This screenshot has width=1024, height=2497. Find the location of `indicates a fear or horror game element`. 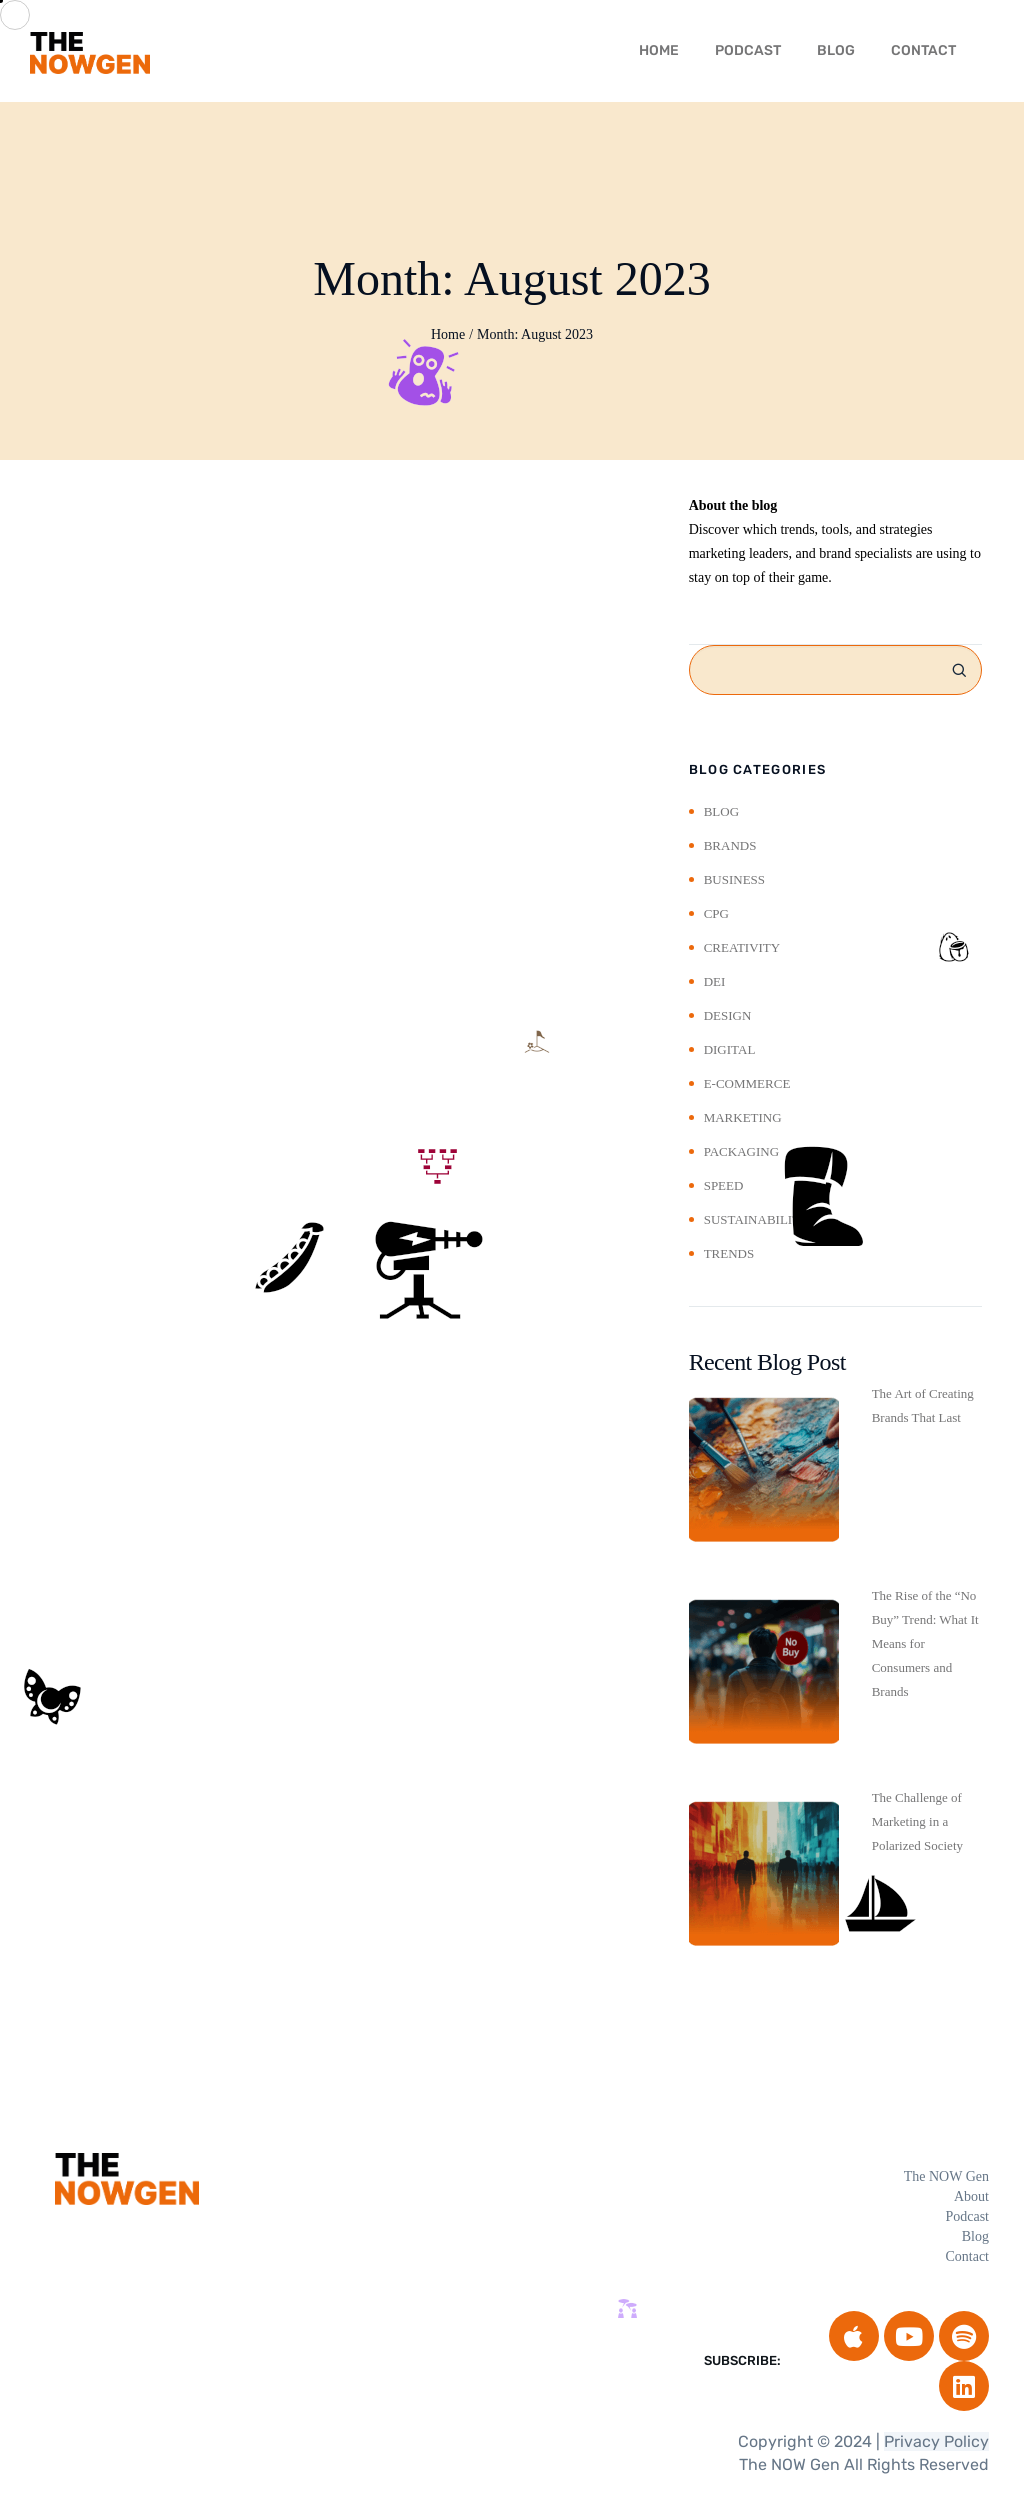

indicates a fear or horror game element is located at coordinates (422, 373).